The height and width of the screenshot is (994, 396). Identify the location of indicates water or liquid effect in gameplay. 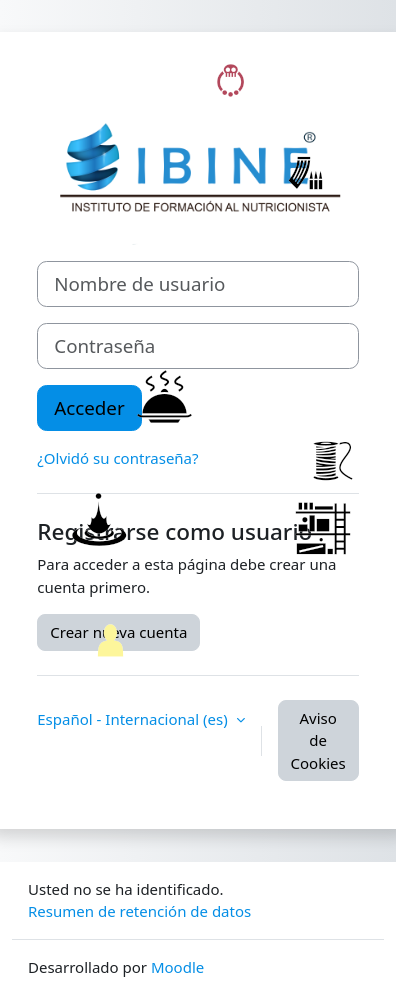
(99, 520).